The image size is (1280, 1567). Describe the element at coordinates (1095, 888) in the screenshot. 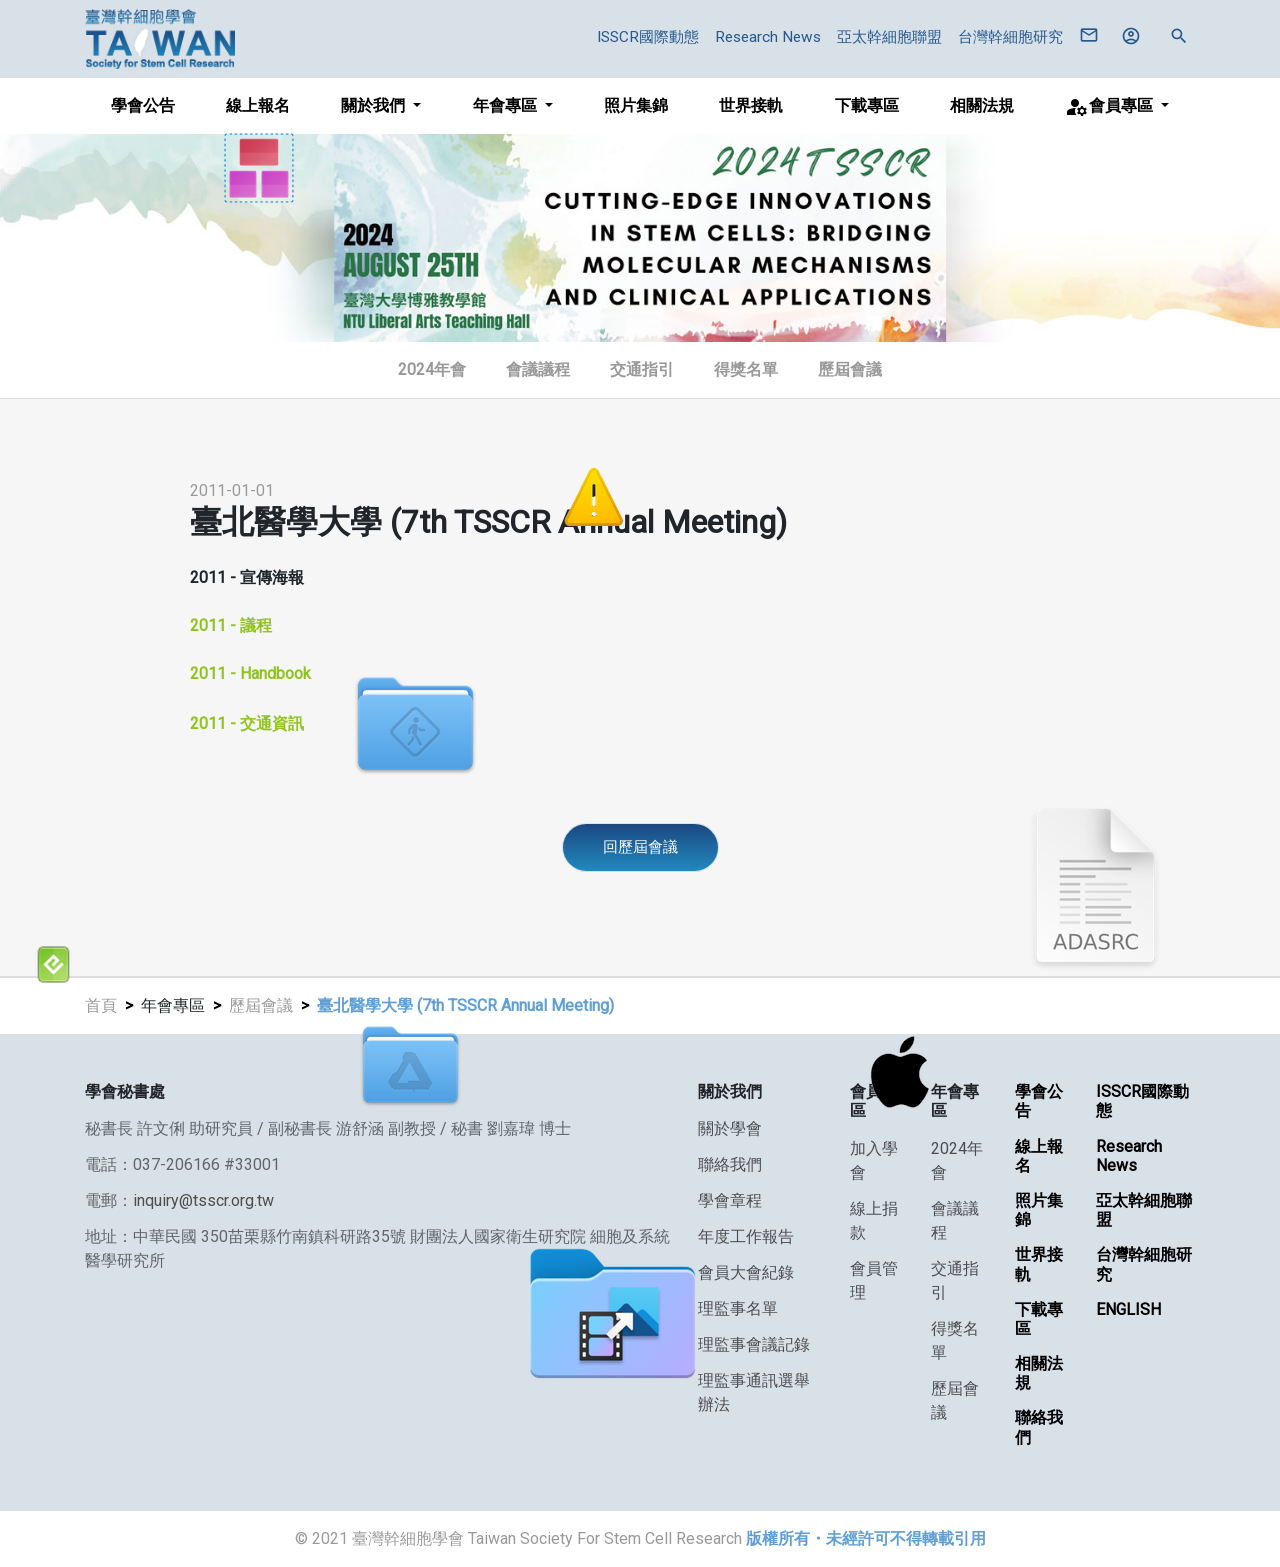

I see `ada source code file` at that location.